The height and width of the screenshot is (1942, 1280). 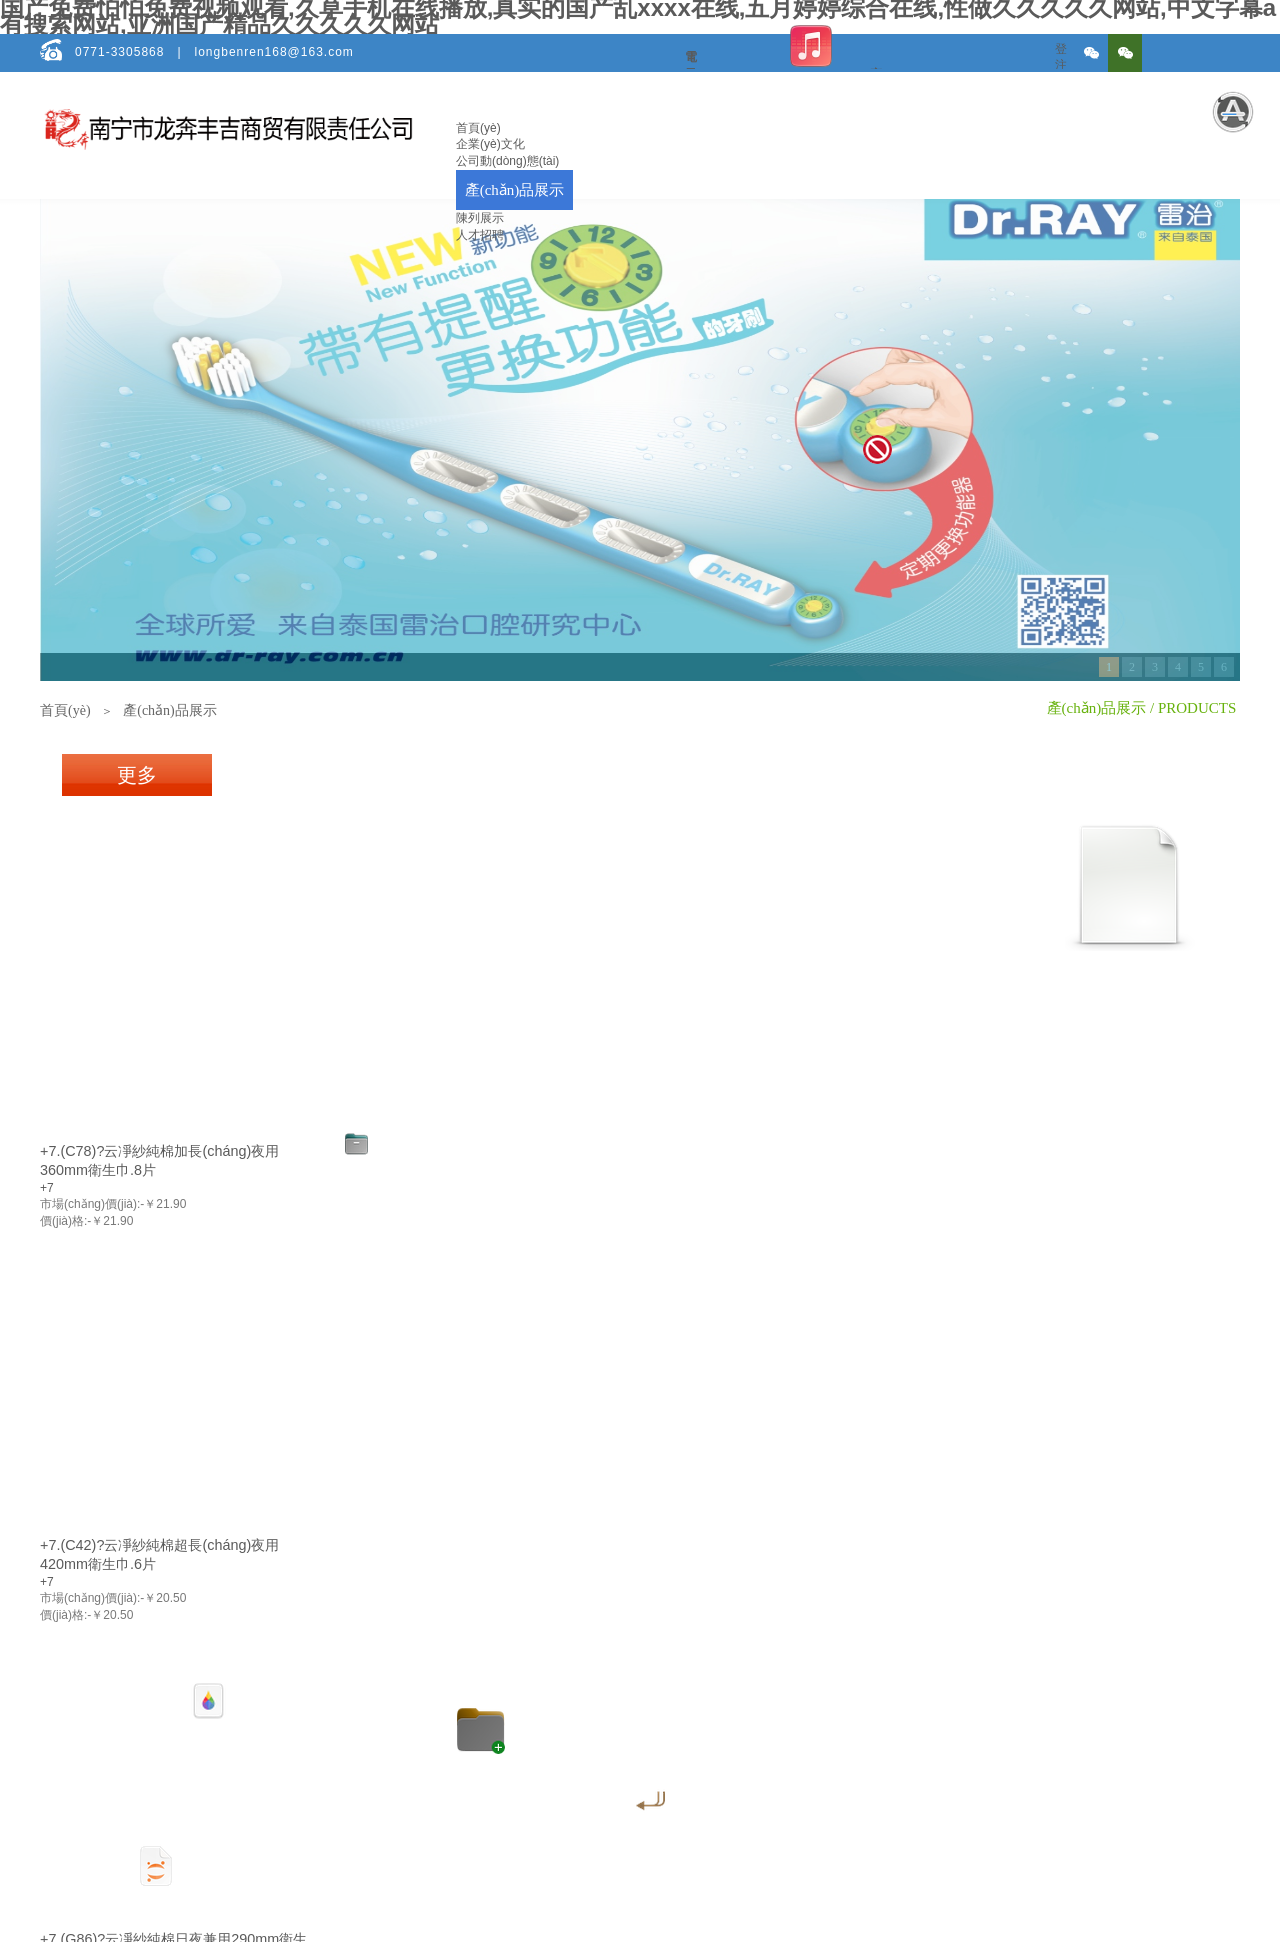 I want to click on a text or document file preview, so click(x=1131, y=885).